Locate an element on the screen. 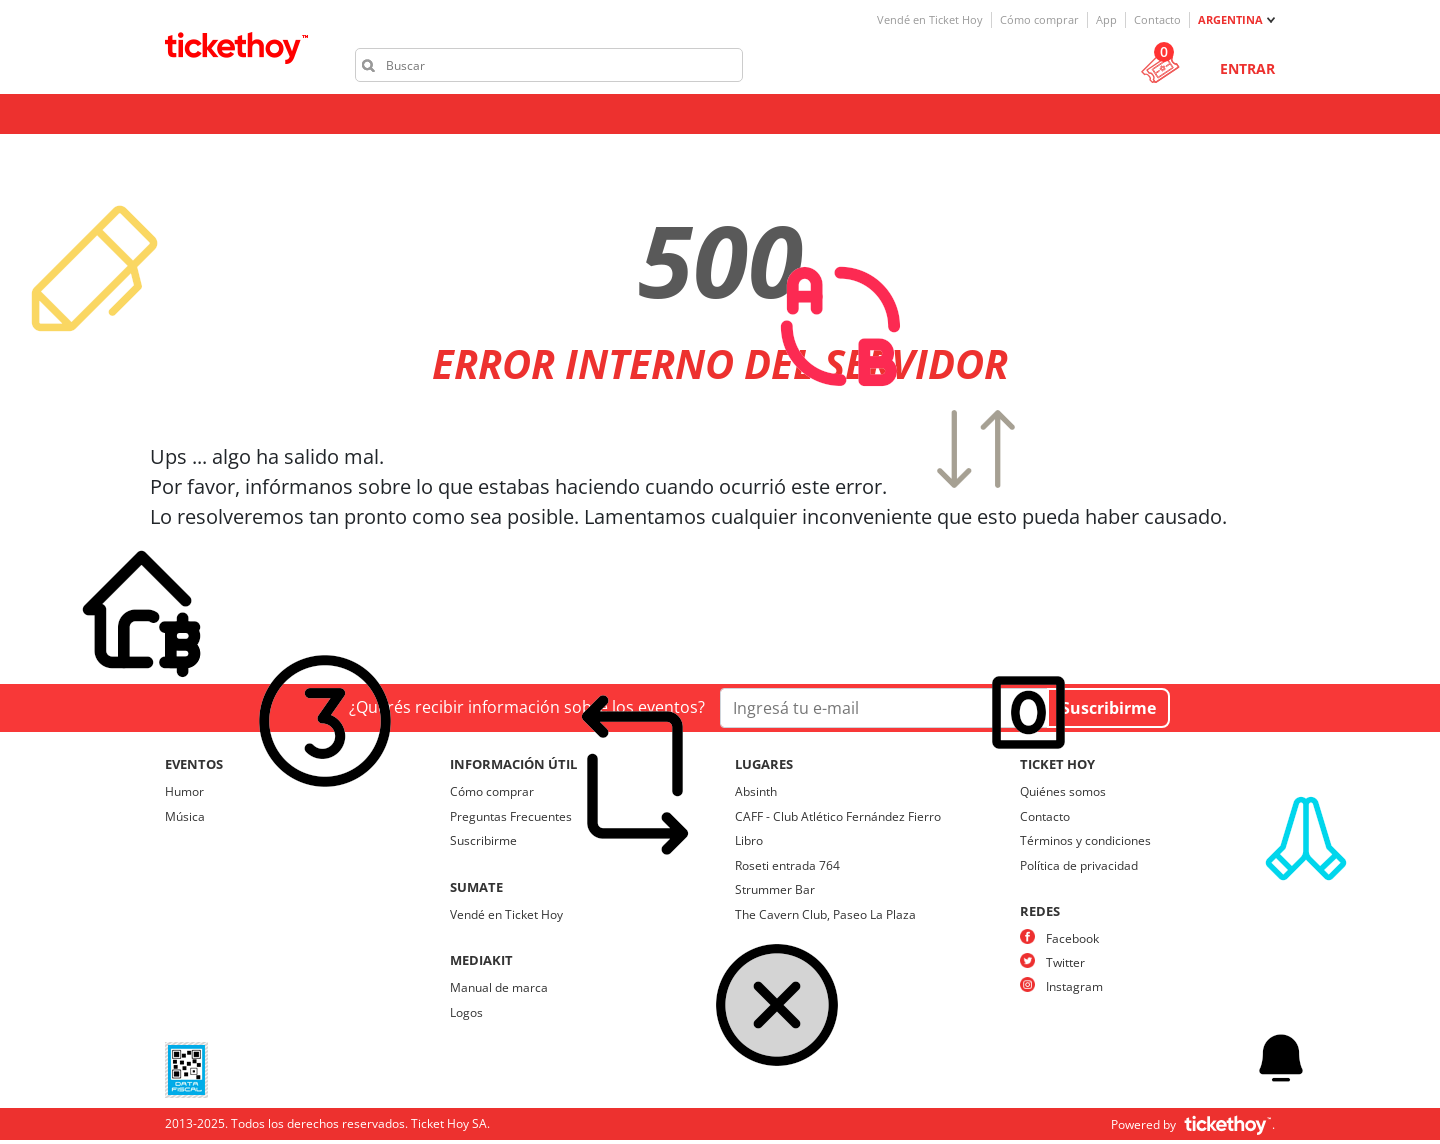 The height and width of the screenshot is (1144, 1440). sort items in ascending or descending order is located at coordinates (976, 449).